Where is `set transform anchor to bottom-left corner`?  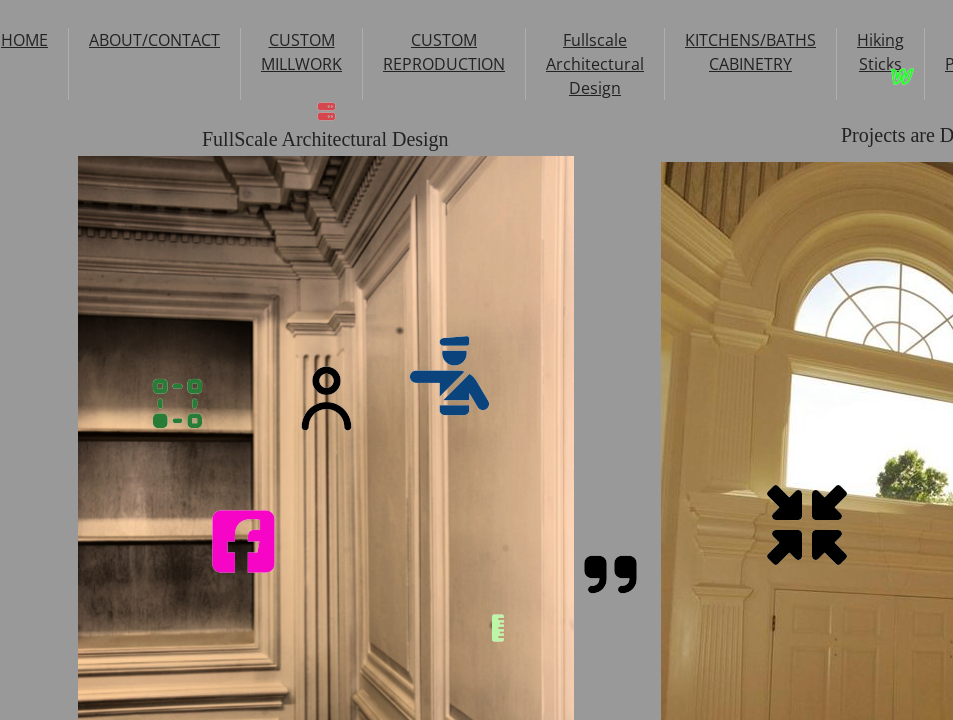 set transform anchor to bottom-left corner is located at coordinates (177, 403).